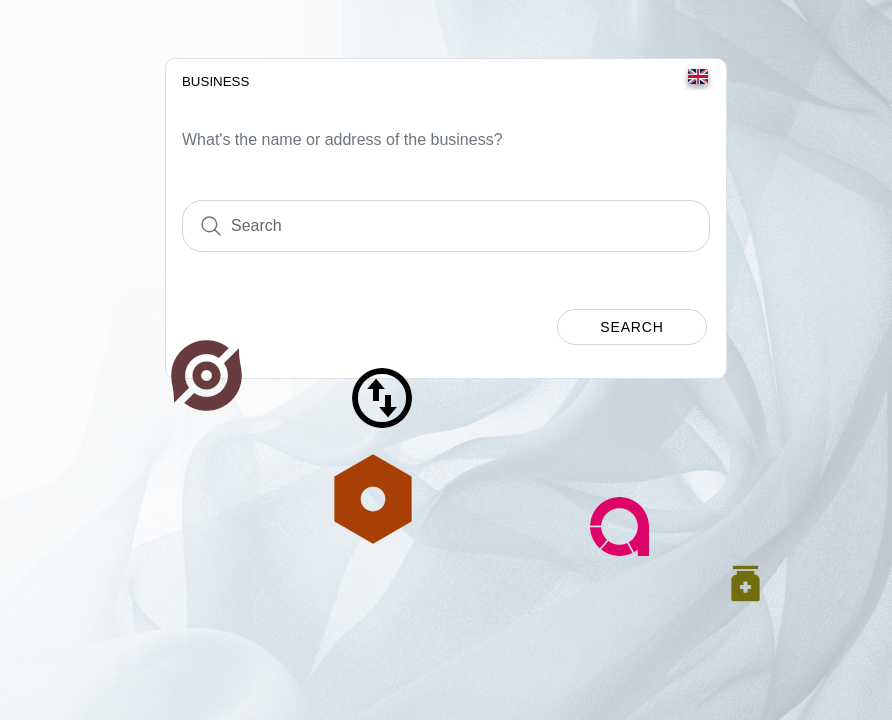  What do you see at coordinates (745, 583) in the screenshot?
I see `view medication information` at bounding box center [745, 583].